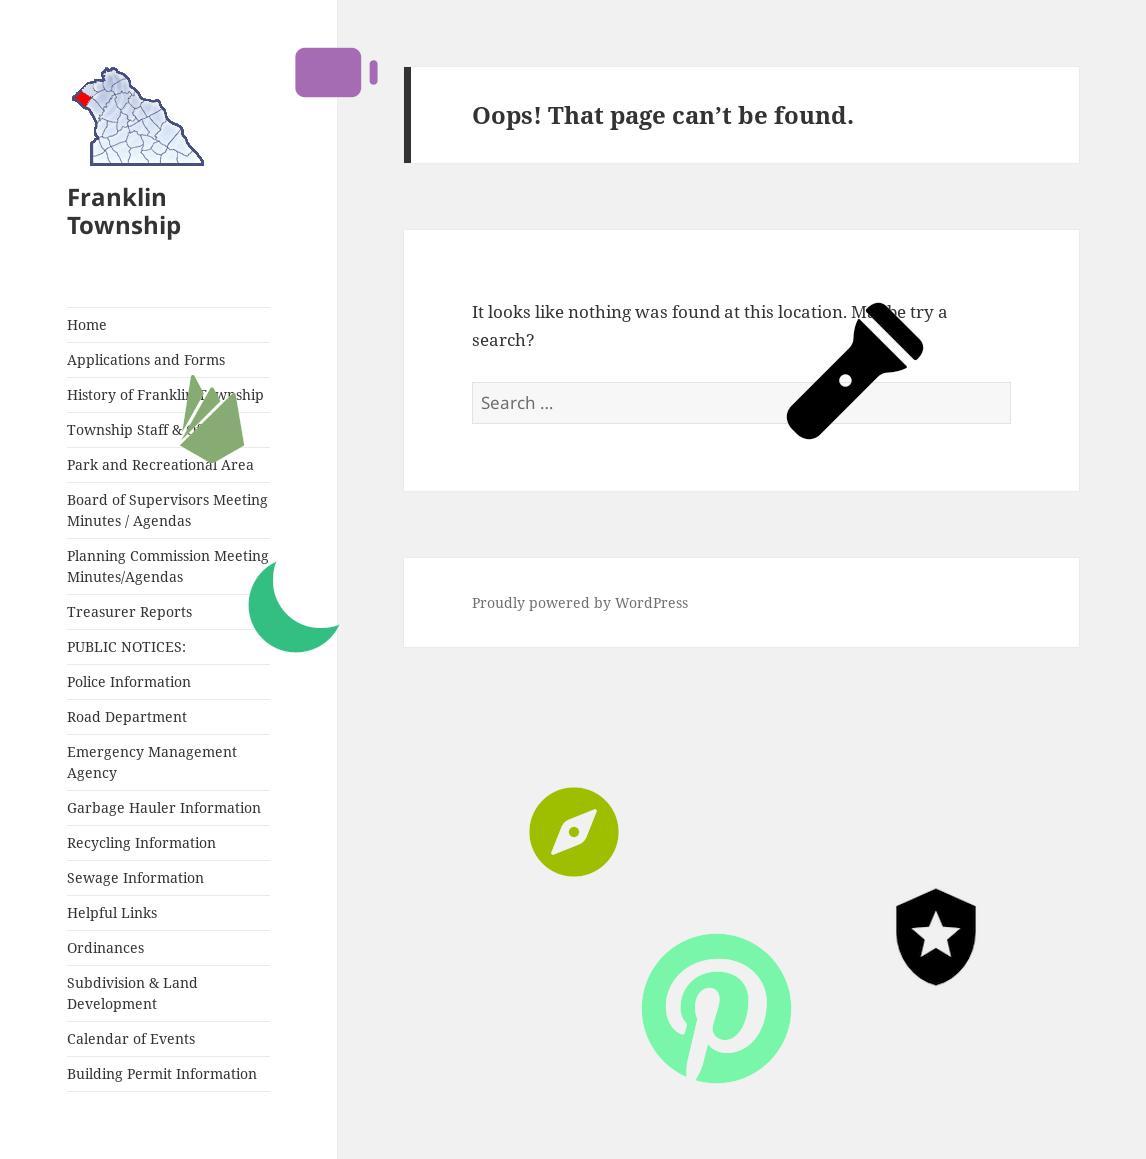 This screenshot has height=1159, width=1146. What do you see at coordinates (716, 1008) in the screenshot?
I see `open Pinterest app` at bounding box center [716, 1008].